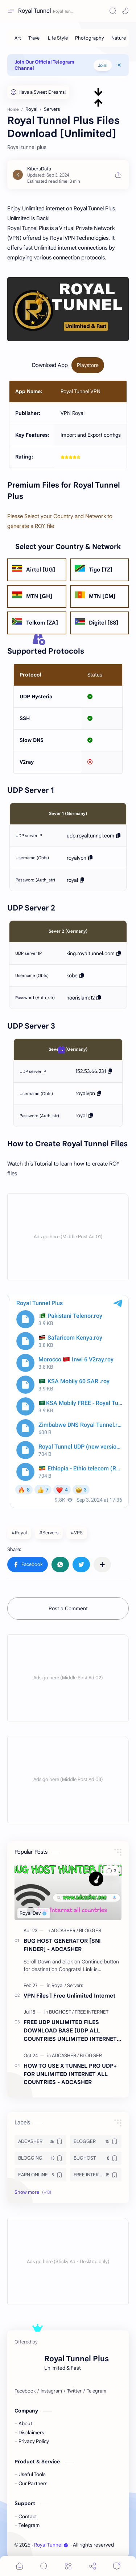 This screenshot has width=136, height=2576. Describe the element at coordinates (98, 97) in the screenshot. I see `collapse content vertically` at that location.